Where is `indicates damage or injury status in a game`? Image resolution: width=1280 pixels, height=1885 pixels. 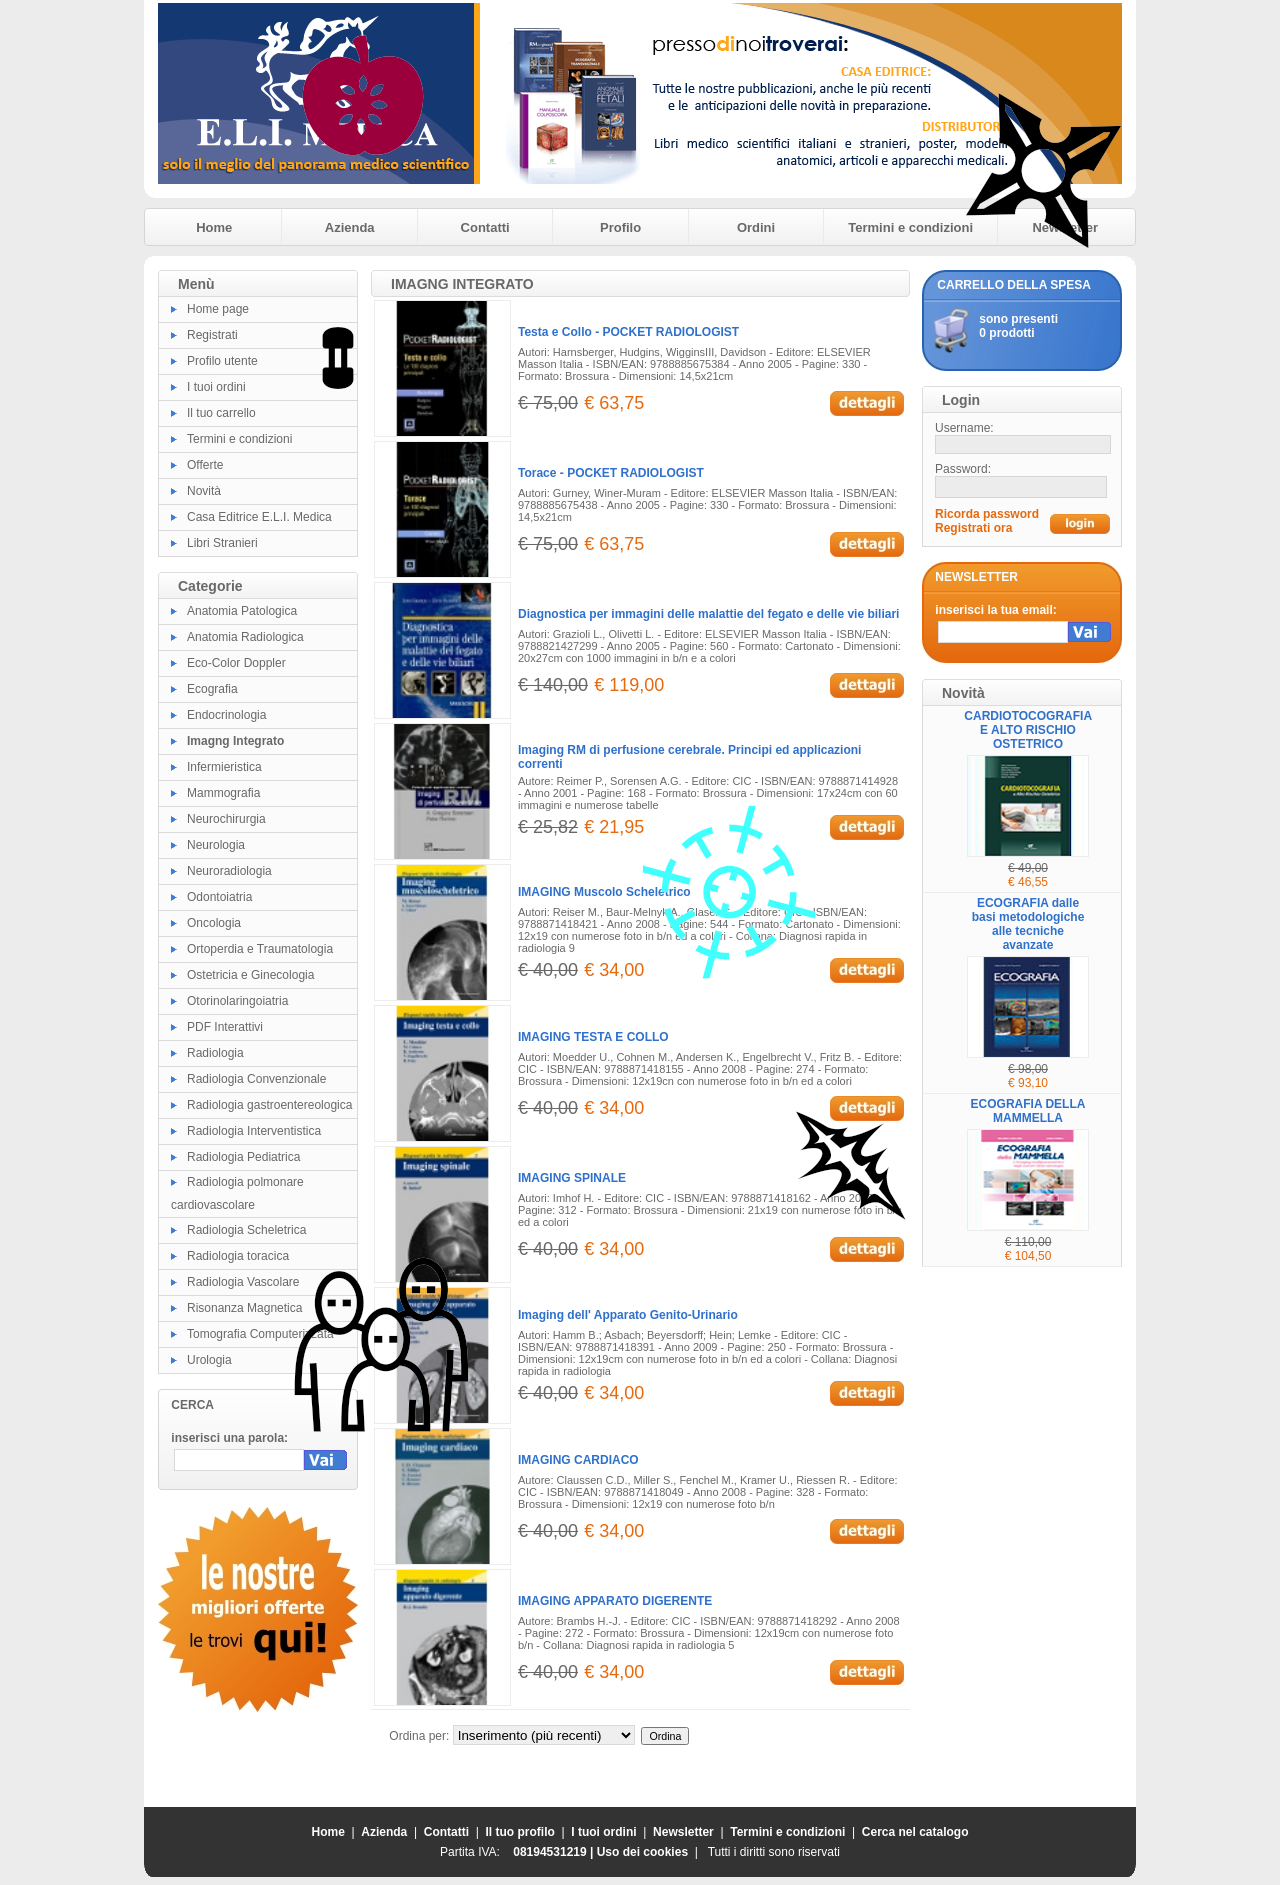
indicates damage or injury status in a game is located at coordinates (850, 1165).